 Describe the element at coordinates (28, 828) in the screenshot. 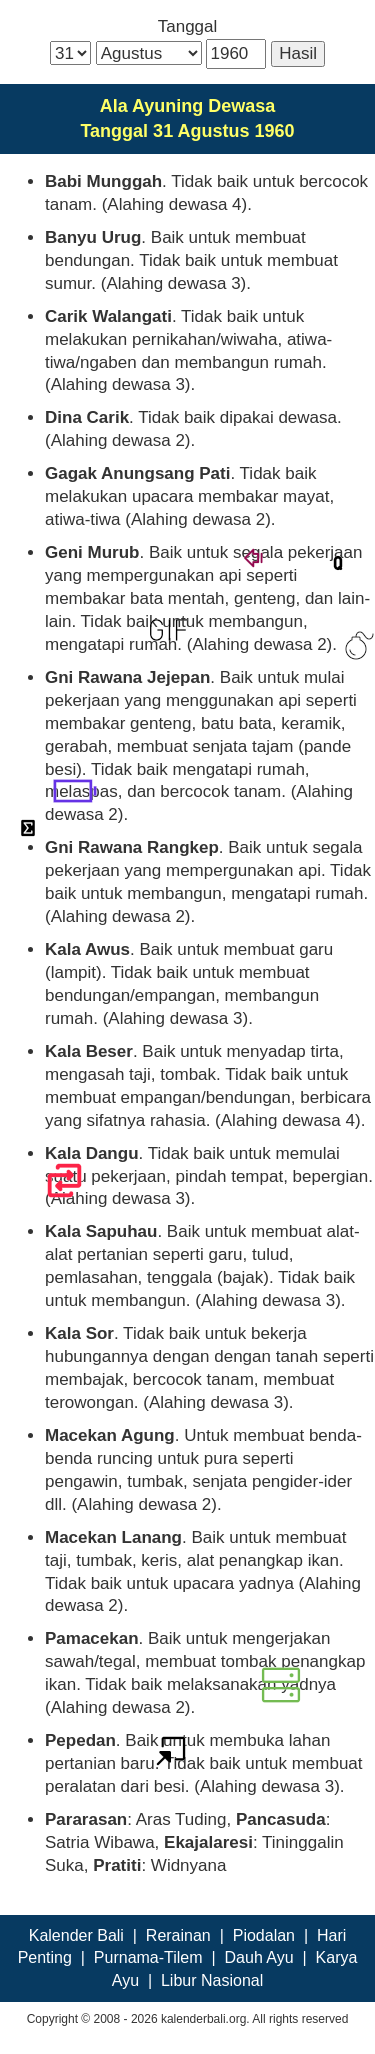

I see `calculate sum or total` at that location.